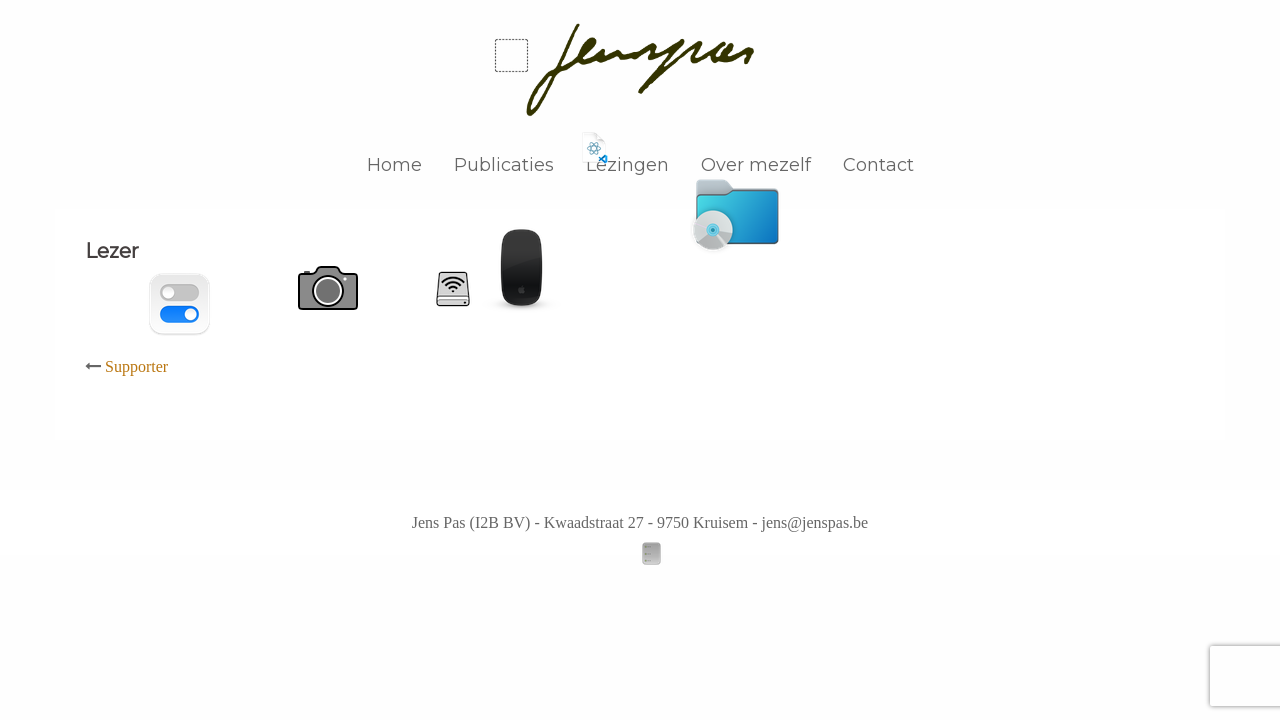 Image resolution: width=1280 pixels, height=720 pixels. What do you see at coordinates (453, 289) in the screenshot?
I see `access a wireless network drive` at bounding box center [453, 289].